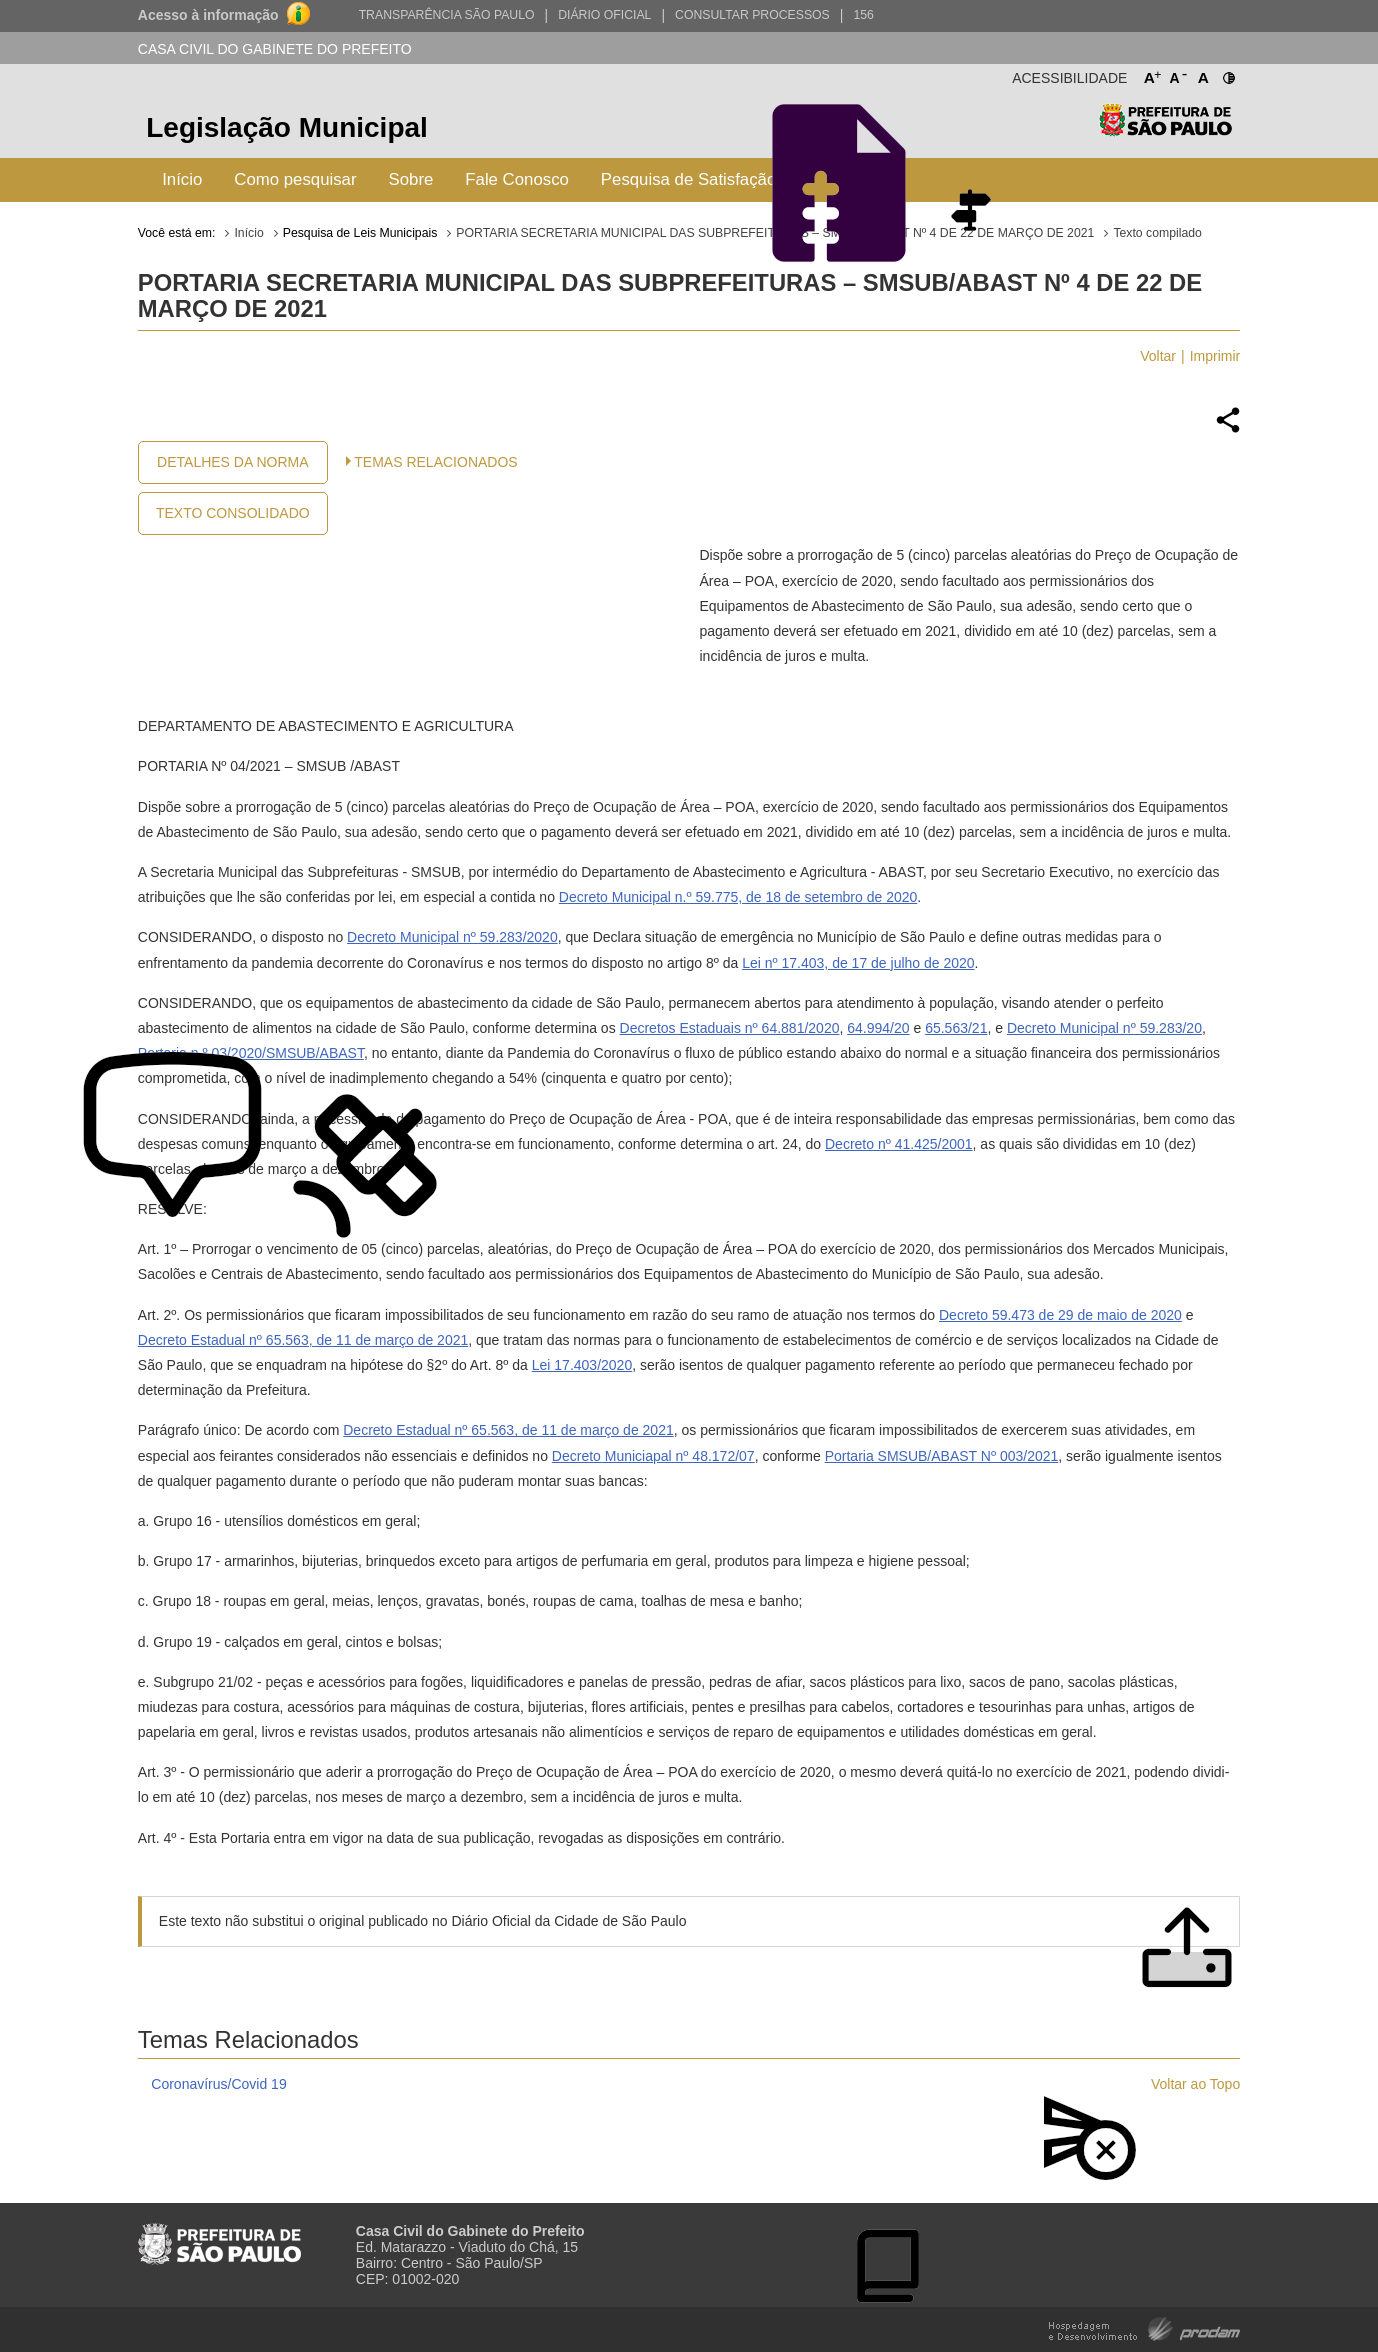 The height and width of the screenshot is (2352, 1378). What do you see at coordinates (1187, 1952) in the screenshot?
I see `upload a file or document` at bounding box center [1187, 1952].